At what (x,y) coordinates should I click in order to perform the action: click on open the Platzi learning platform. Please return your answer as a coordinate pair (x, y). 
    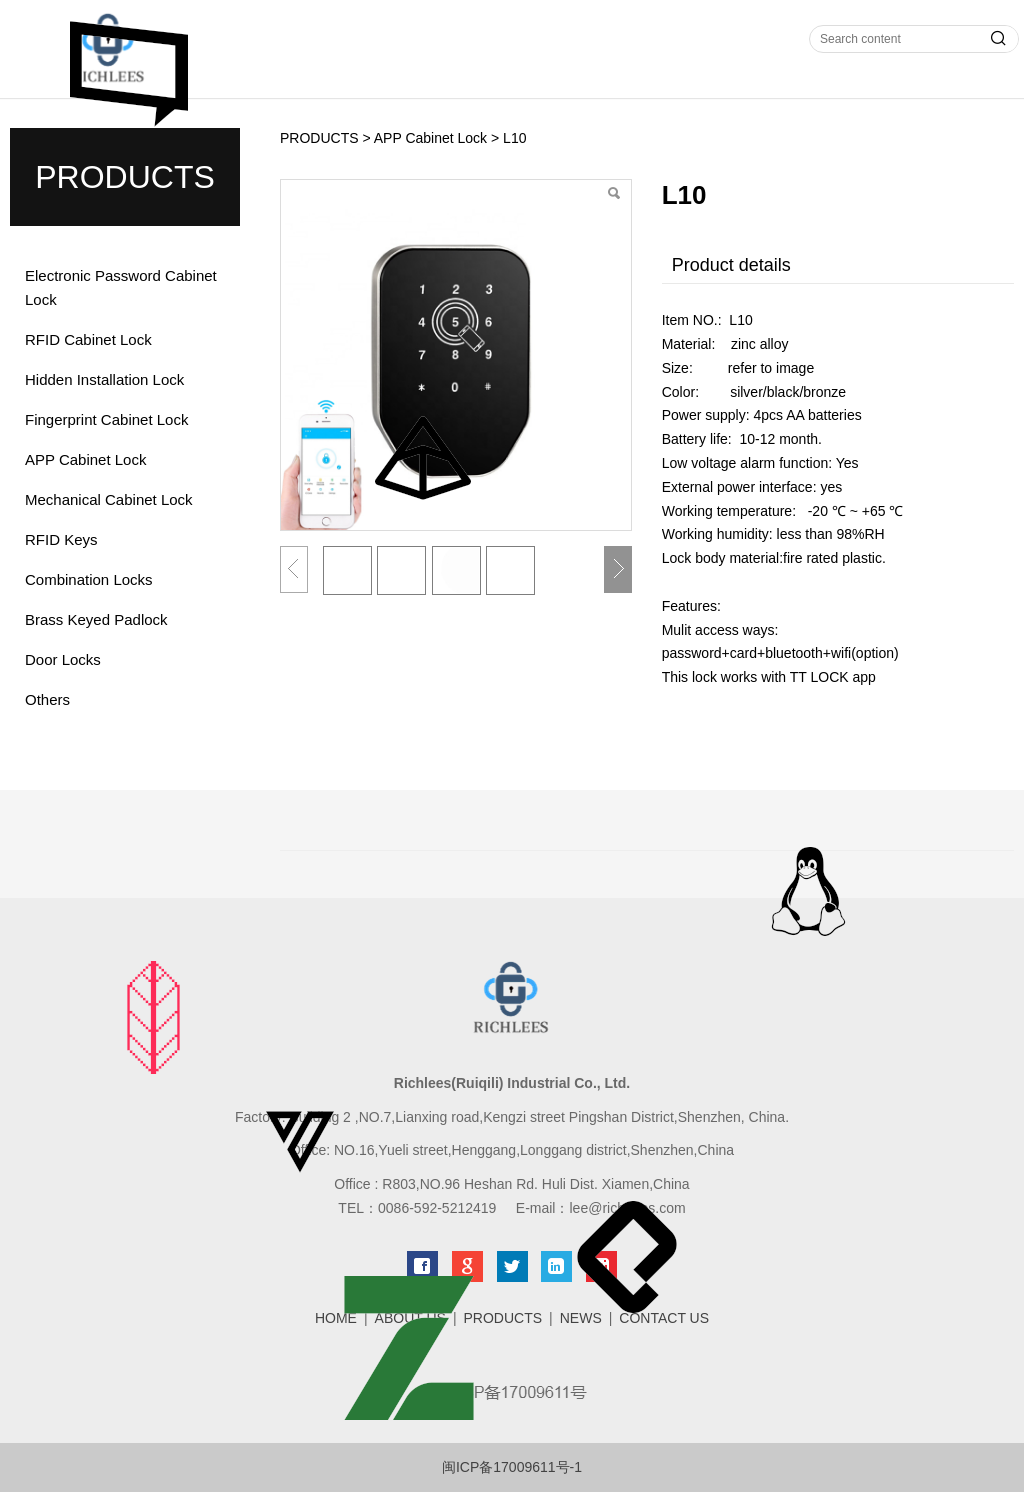
    Looking at the image, I should click on (627, 1257).